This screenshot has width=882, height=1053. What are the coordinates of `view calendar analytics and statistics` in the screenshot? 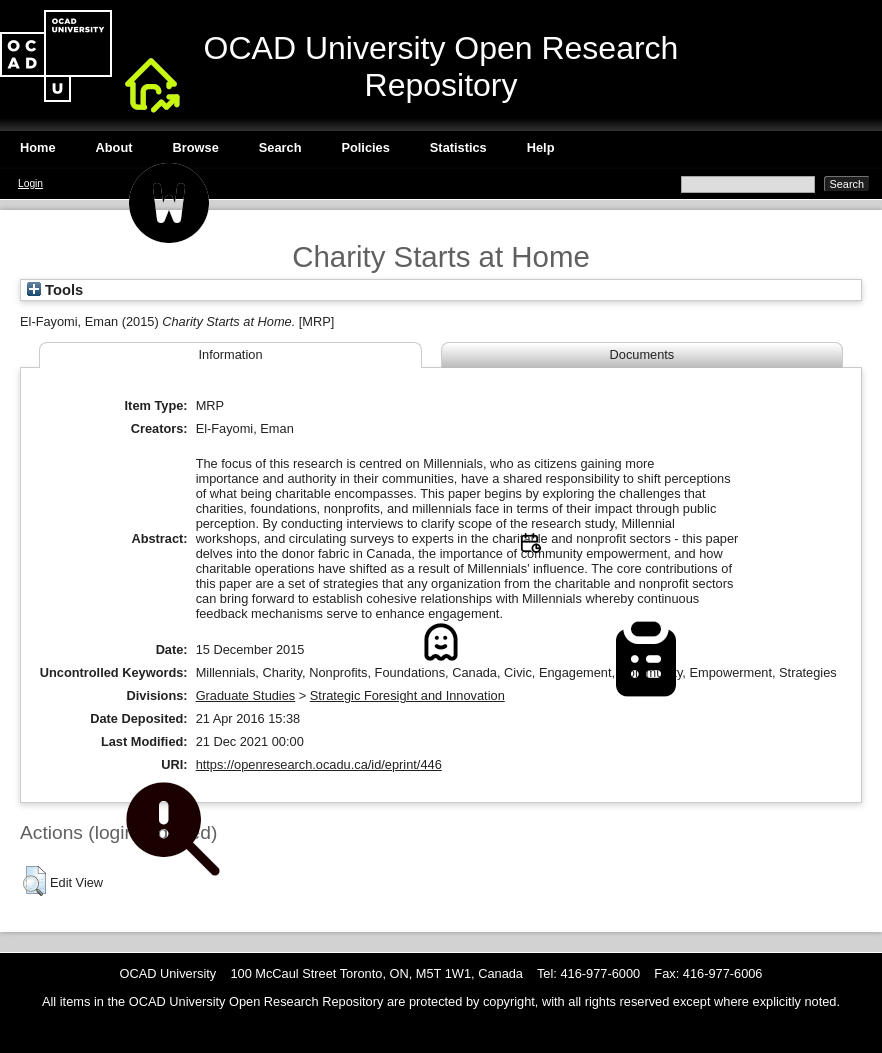 It's located at (530, 542).